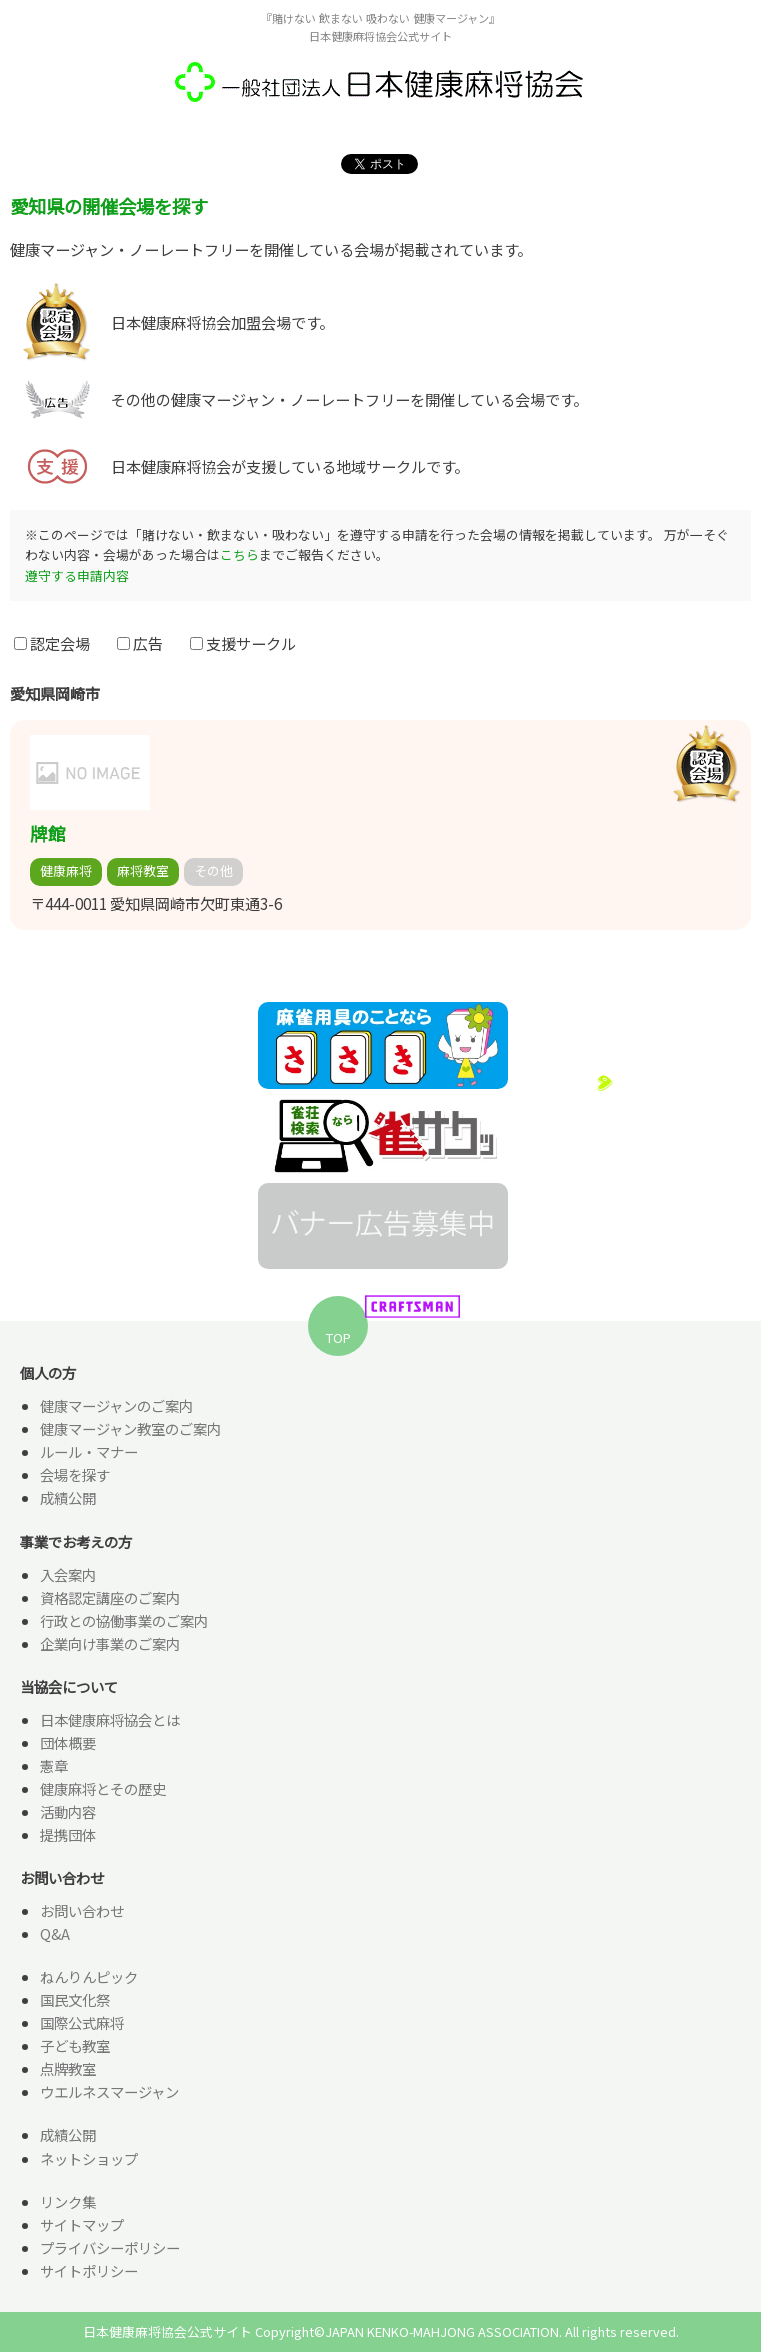 The image size is (761, 2352). What do you see at coordinates (605, 1083) in the screenshot?
I see `Gentoo Linux logo` at bounding box center [605, 1083].